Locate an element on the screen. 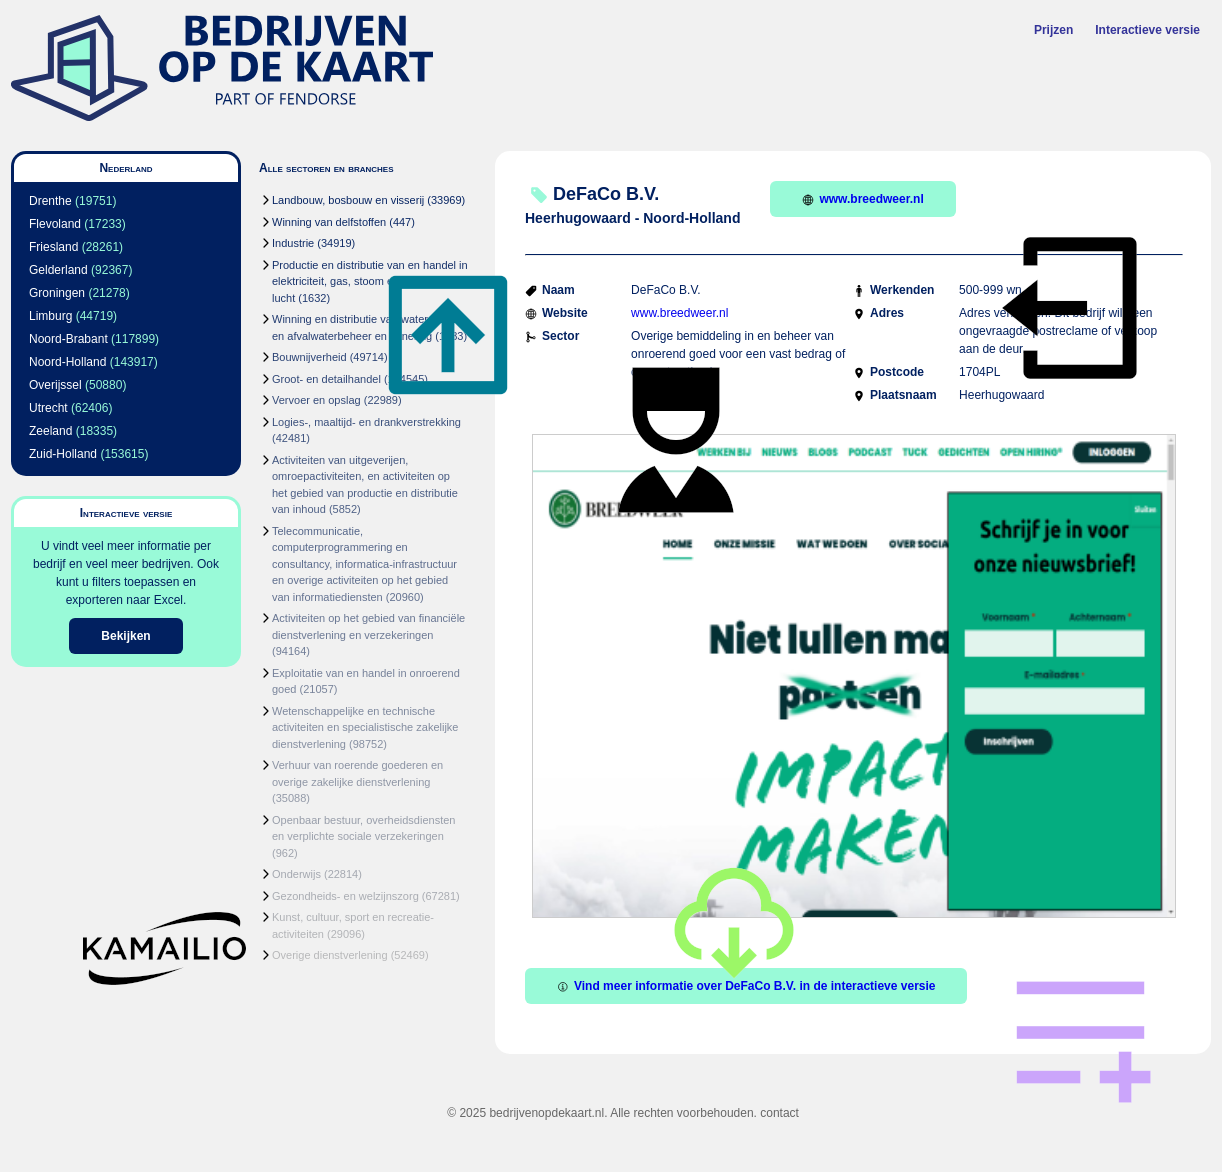 This screenshot has height=1172, width=1222. access nursing or healthcare staff services is located at coordinates (676, 440).